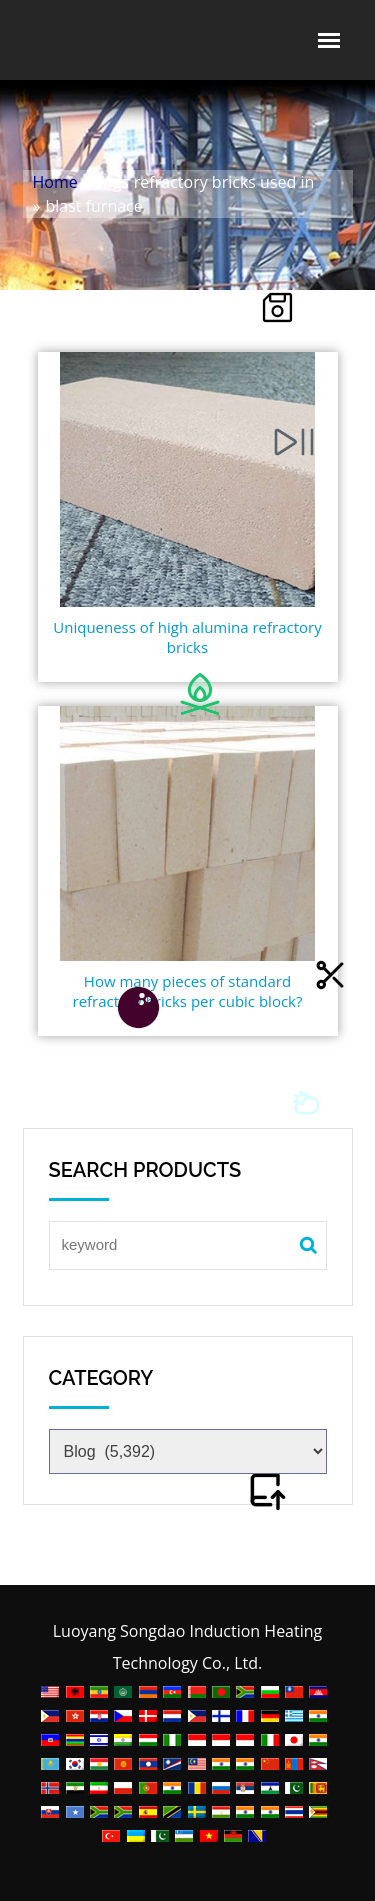 The height and width of the screenshot is (1901, 375). I want to click on upload a book or document, so click(267, 1490).